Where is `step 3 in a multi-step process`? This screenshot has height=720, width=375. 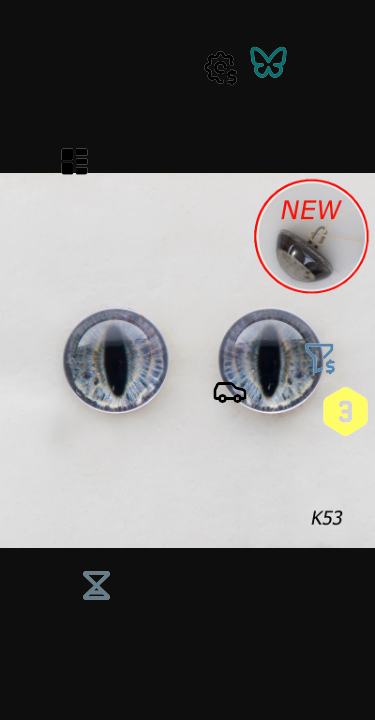
step 3 in a multi-step process is located at coordinates (345, 411).